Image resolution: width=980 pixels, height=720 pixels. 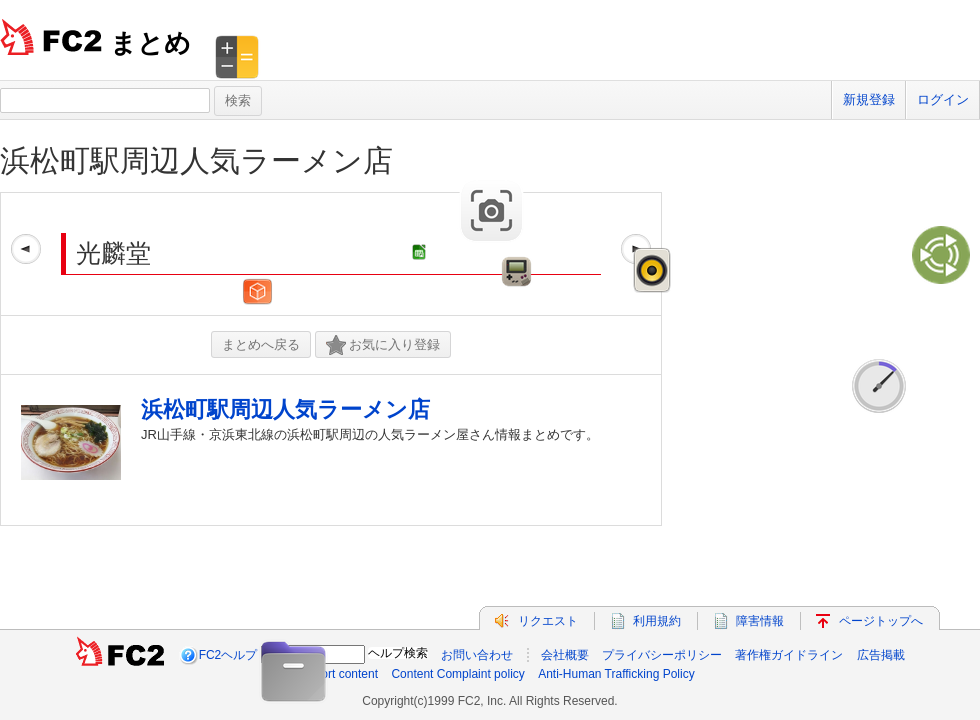 I want to click on open Rhythmbox music player, so click(x=652, y=270).